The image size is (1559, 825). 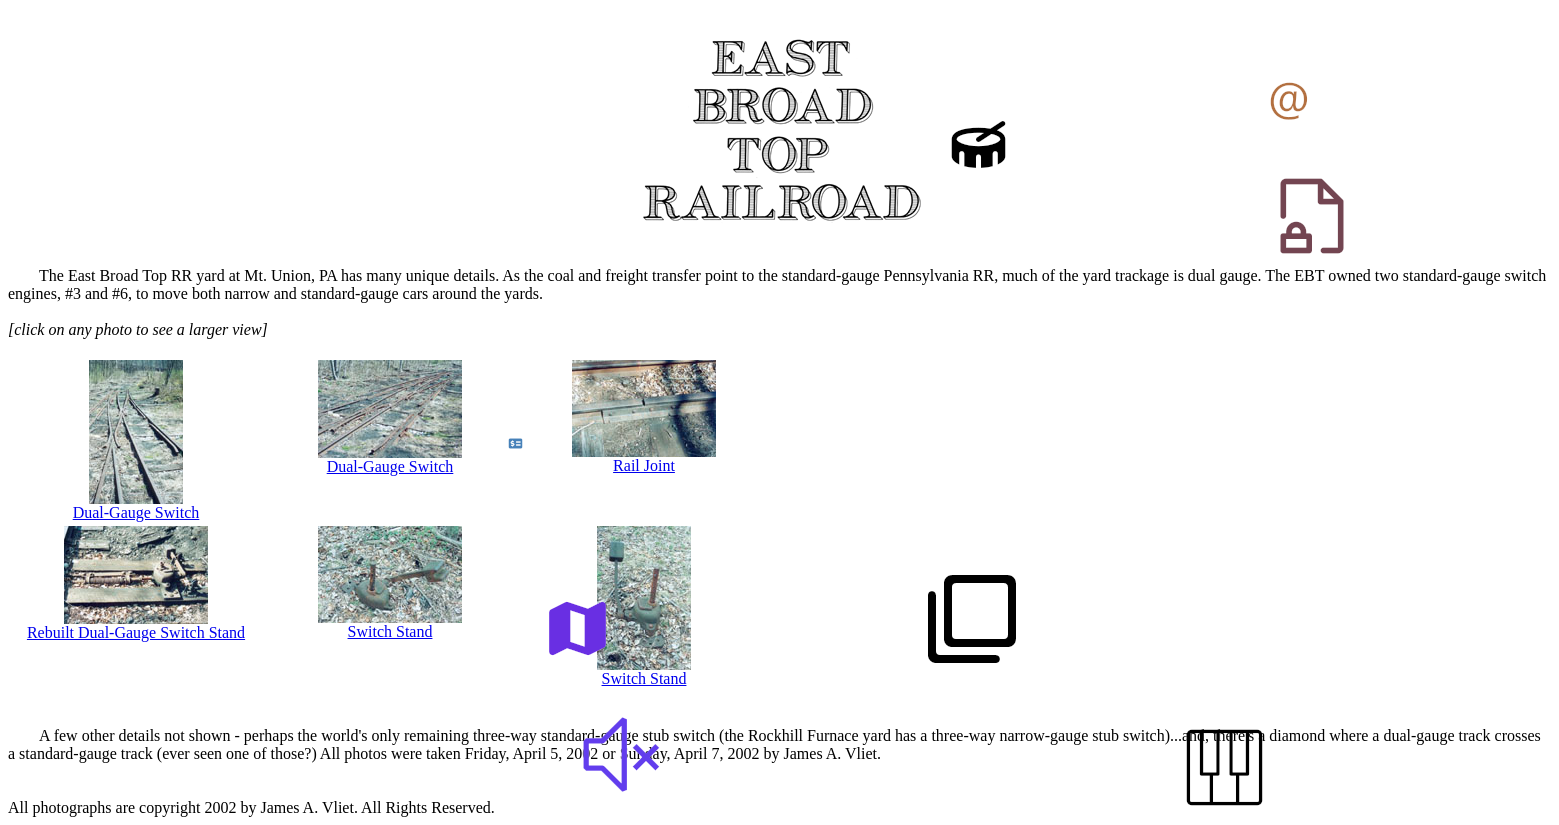 I want to click on view multiple layers or stacked items, so click(x=972, y=619).